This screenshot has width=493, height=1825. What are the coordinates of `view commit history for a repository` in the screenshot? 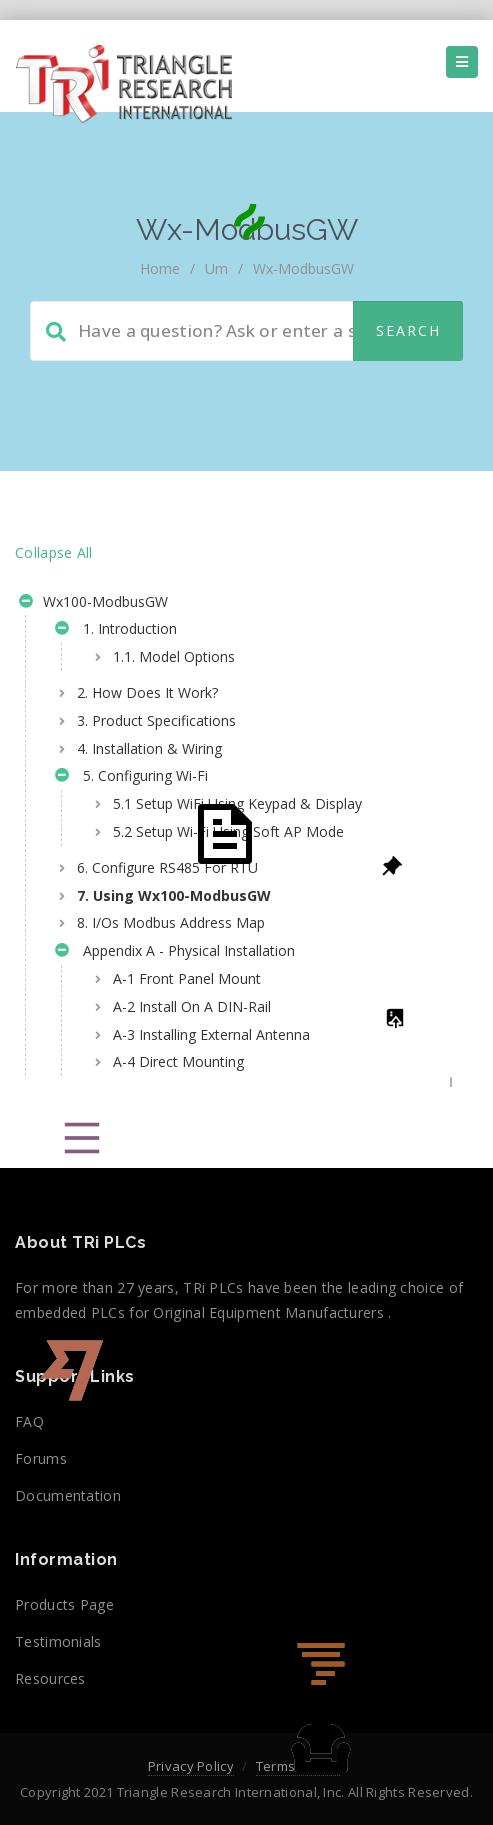 It's located at (395, 1018).